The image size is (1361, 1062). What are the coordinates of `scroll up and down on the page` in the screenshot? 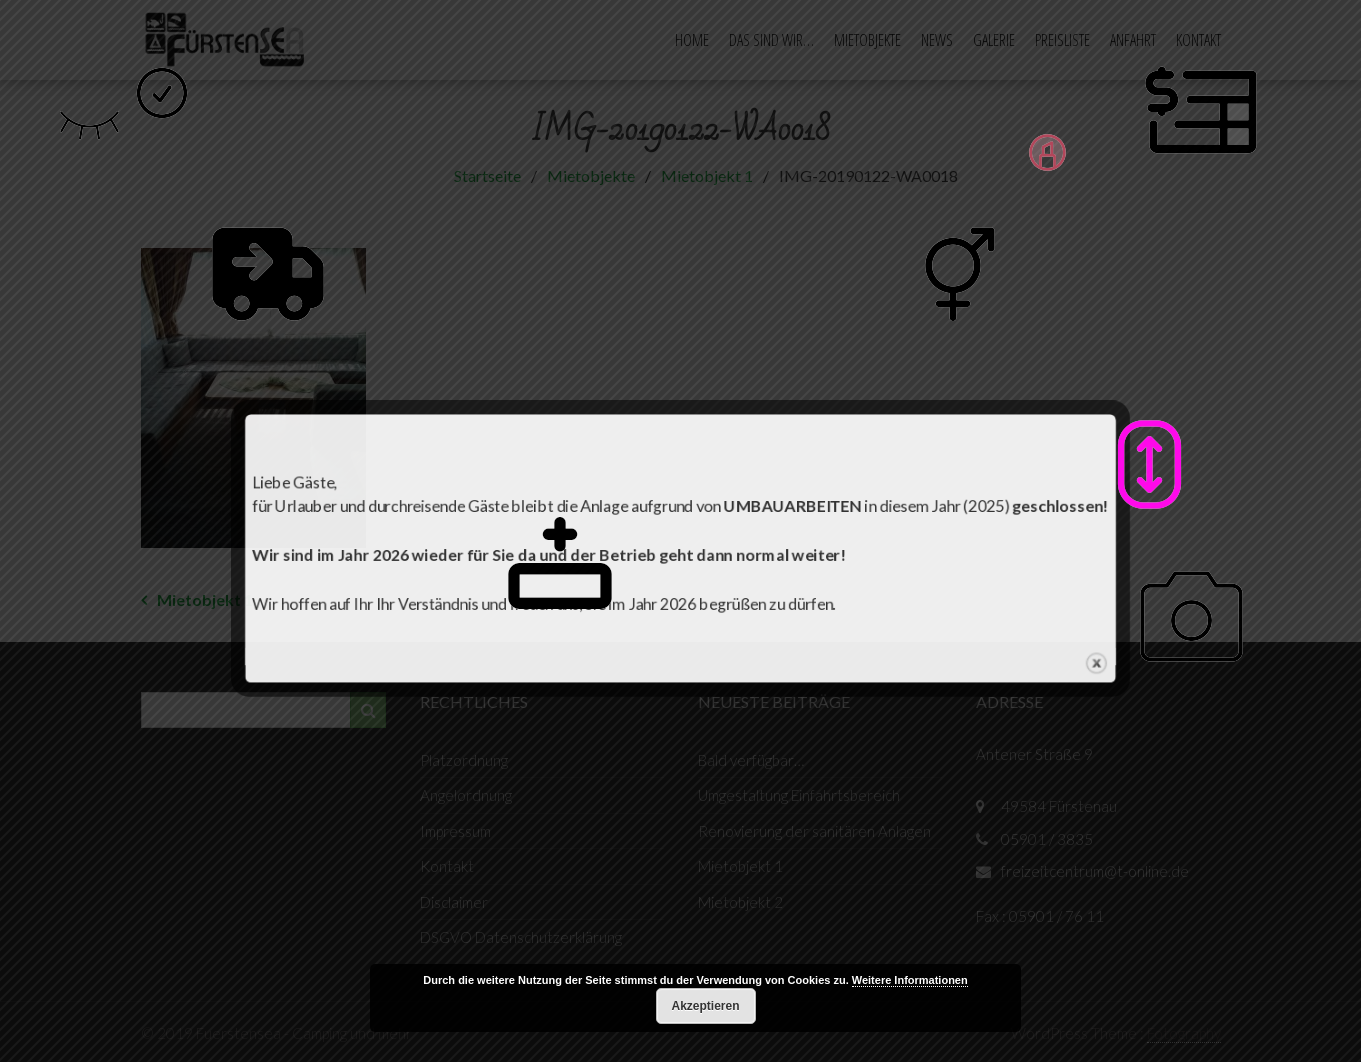 It's located at (1149, 464).